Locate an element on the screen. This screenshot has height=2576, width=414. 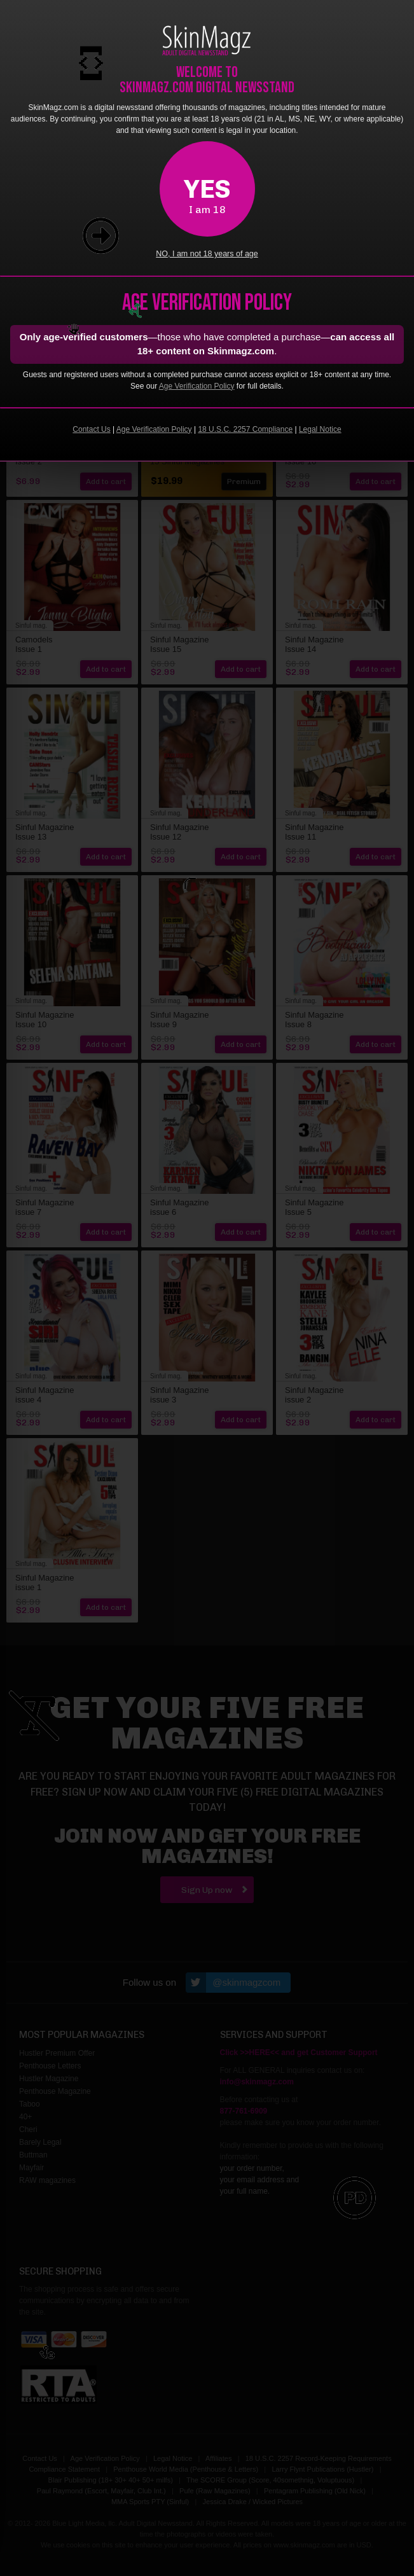
hand sanitizer or hand washing reminder is located at coordinates (74, 329).